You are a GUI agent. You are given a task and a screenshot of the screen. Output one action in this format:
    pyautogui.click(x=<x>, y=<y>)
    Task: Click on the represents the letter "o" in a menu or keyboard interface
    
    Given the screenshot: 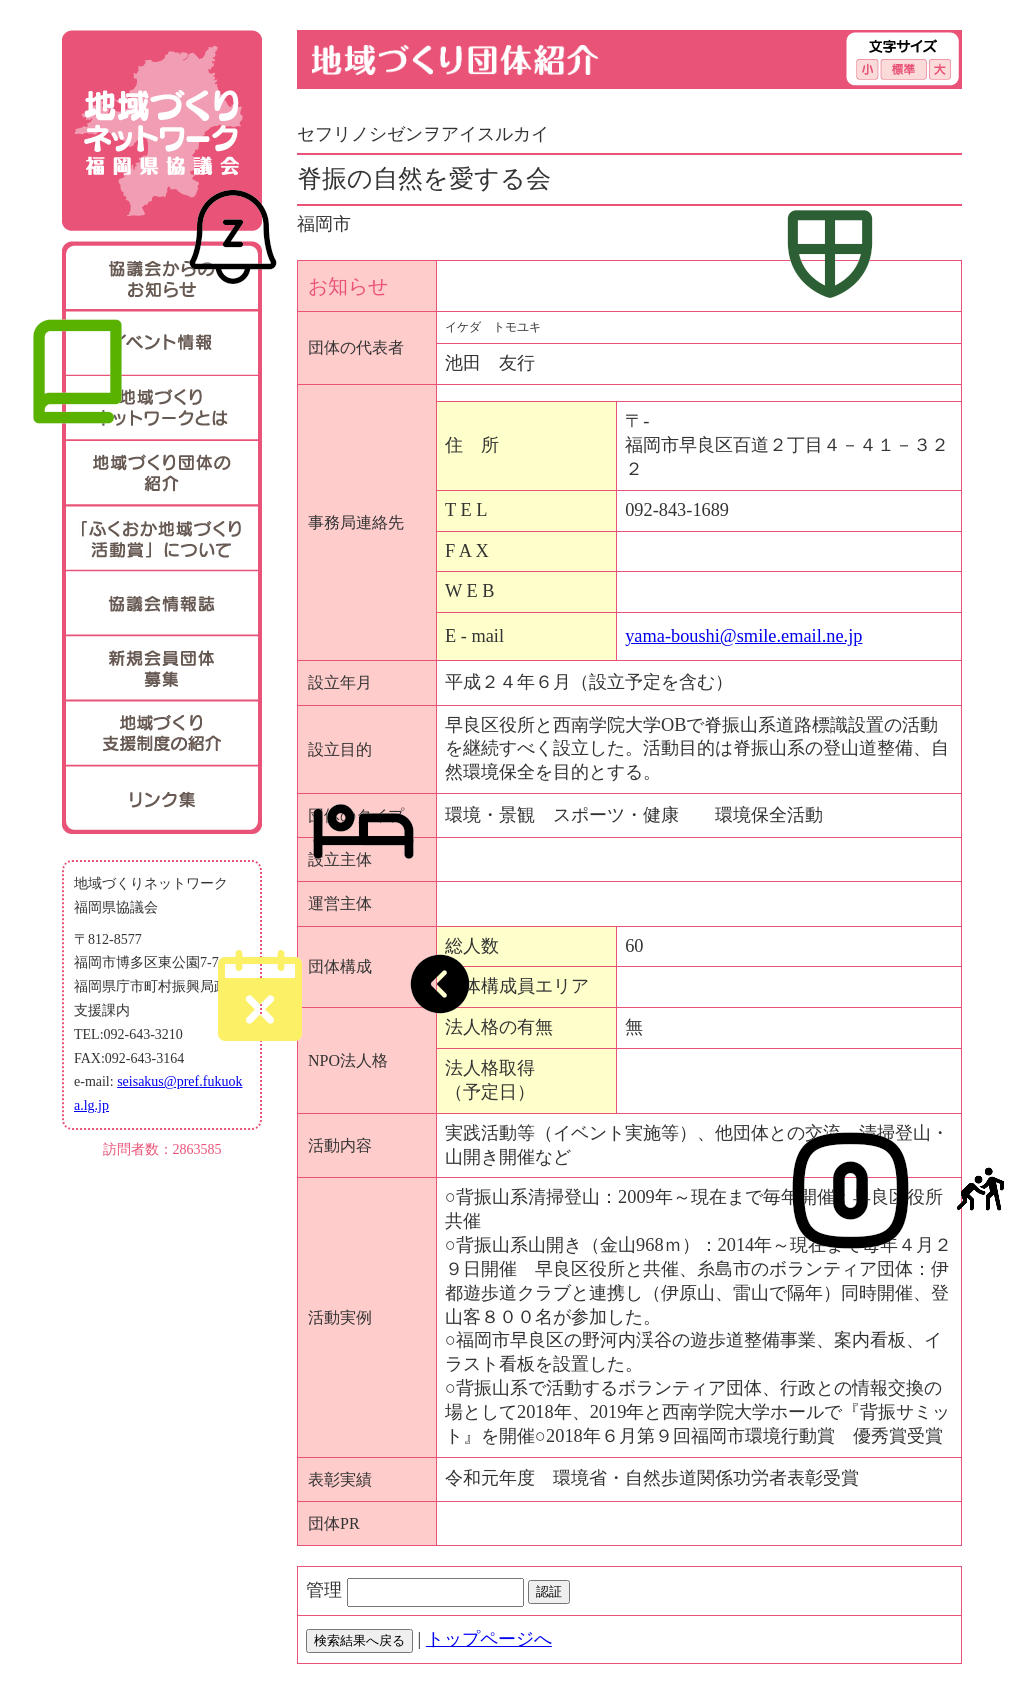 What is the action you would take?
    pyautogui.click(x=850, y=1190)
    